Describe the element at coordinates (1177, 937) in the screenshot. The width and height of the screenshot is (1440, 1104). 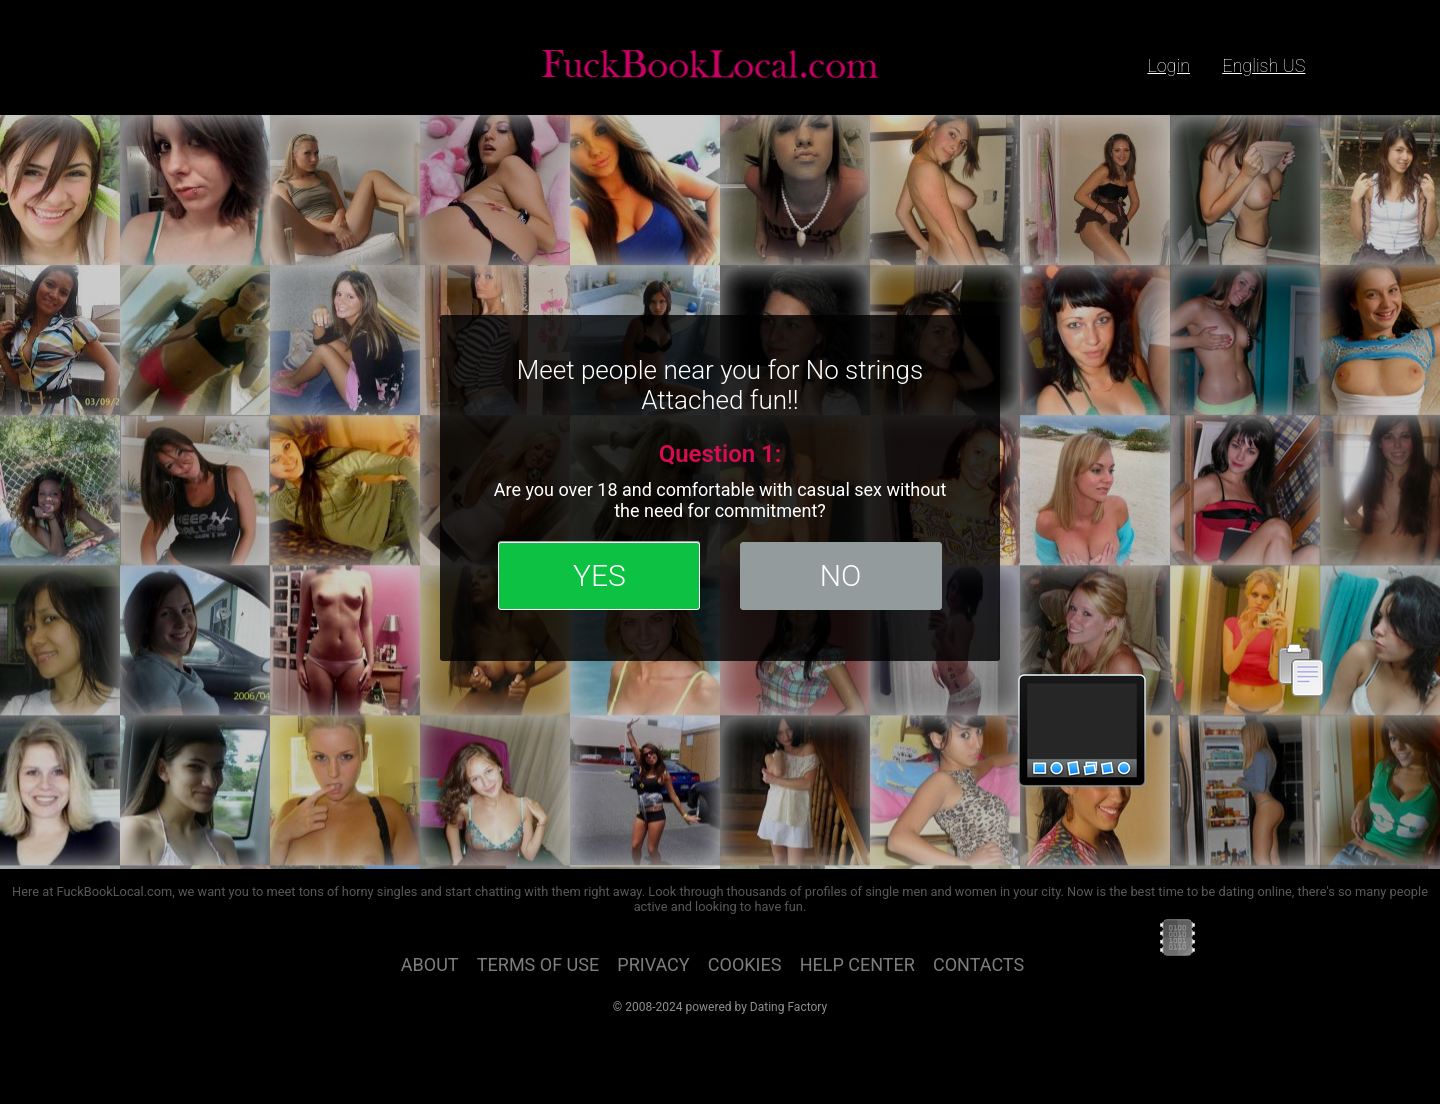
I see `firmware file type indicator` at that location.